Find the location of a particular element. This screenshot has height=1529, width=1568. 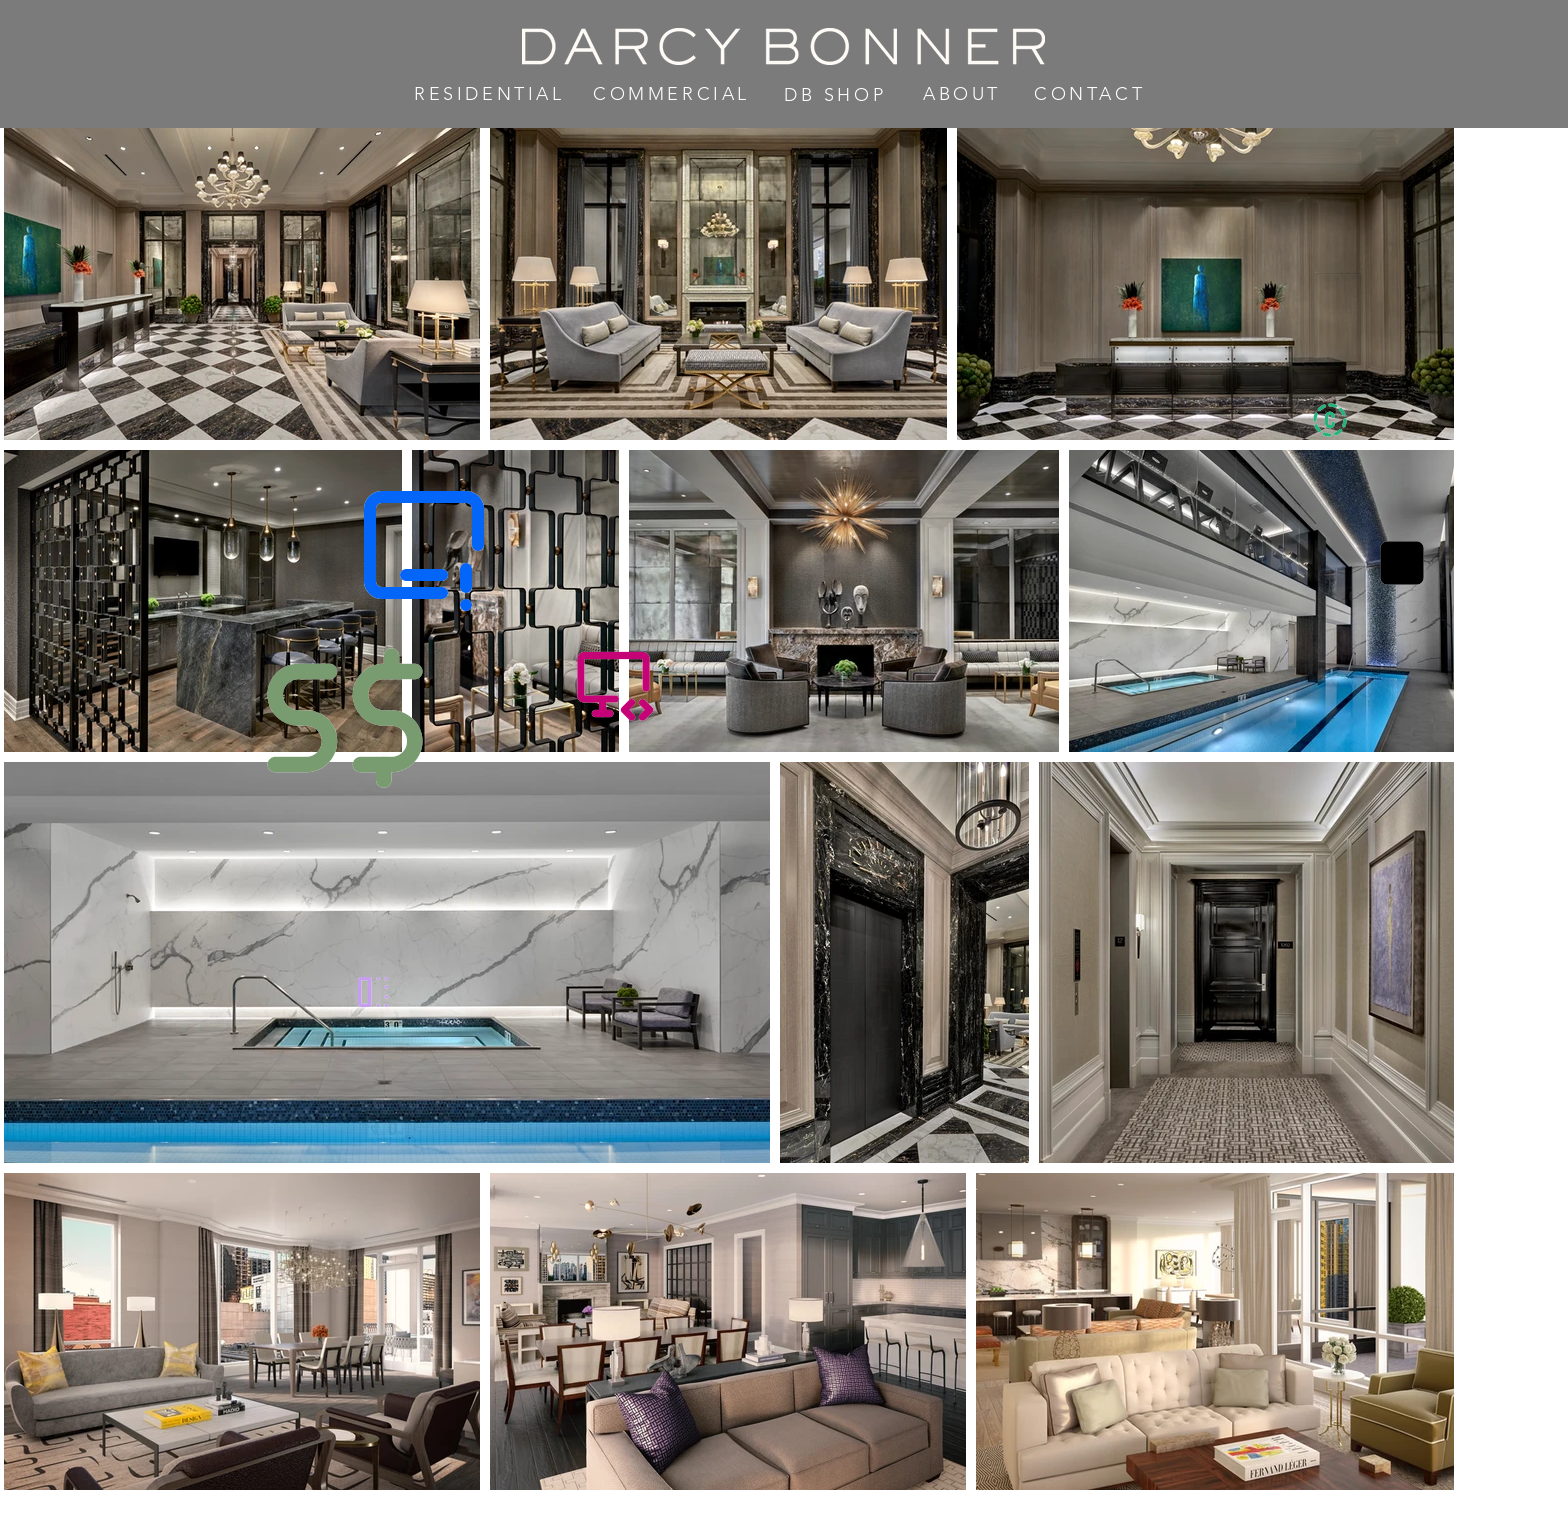

align selected element to the left is located at coordinates (373, 992).